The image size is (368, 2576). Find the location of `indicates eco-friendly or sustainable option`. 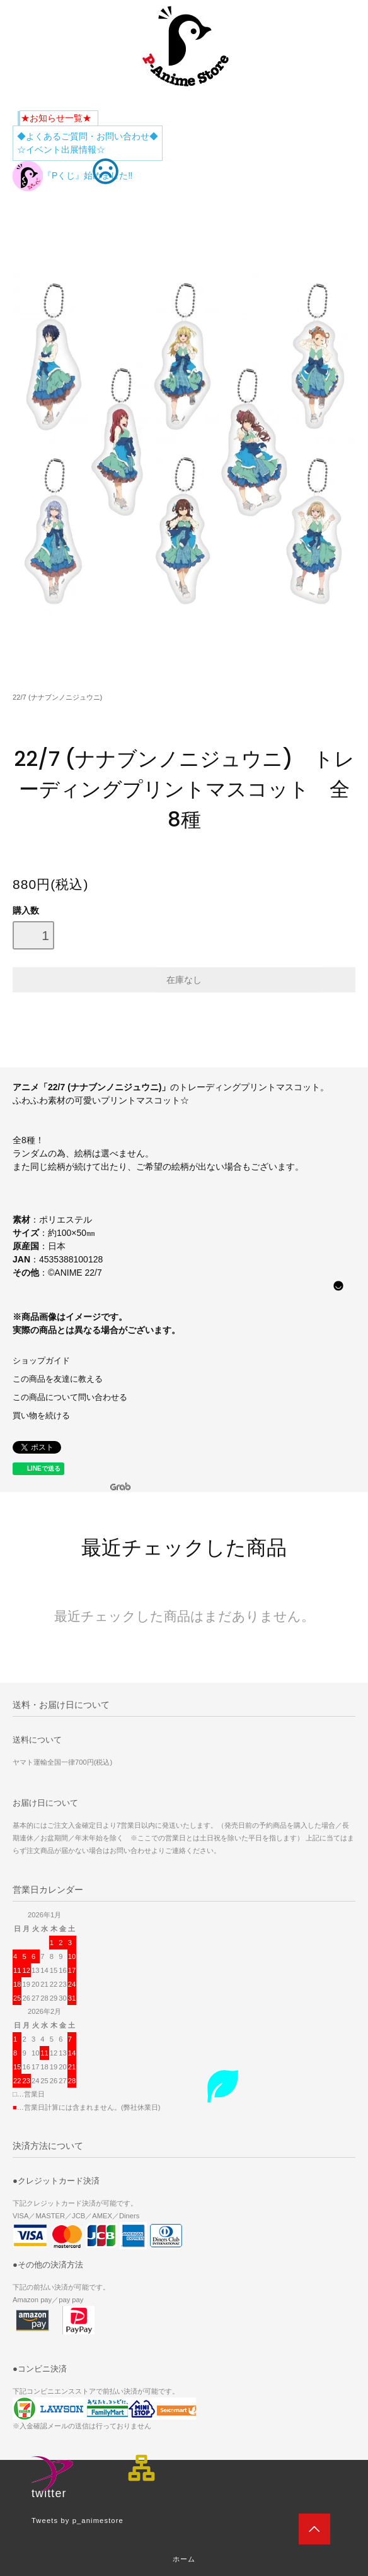

indicates eco-friendly or sustainable option is located at coordinates (222, 2085).